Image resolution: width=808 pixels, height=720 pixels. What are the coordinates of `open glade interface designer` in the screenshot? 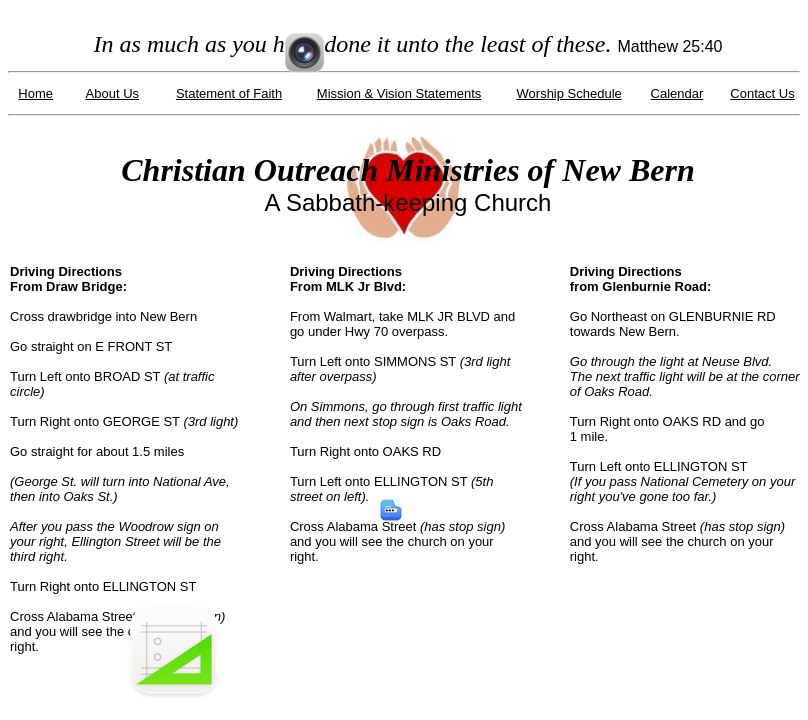 It's located at (174, 650).